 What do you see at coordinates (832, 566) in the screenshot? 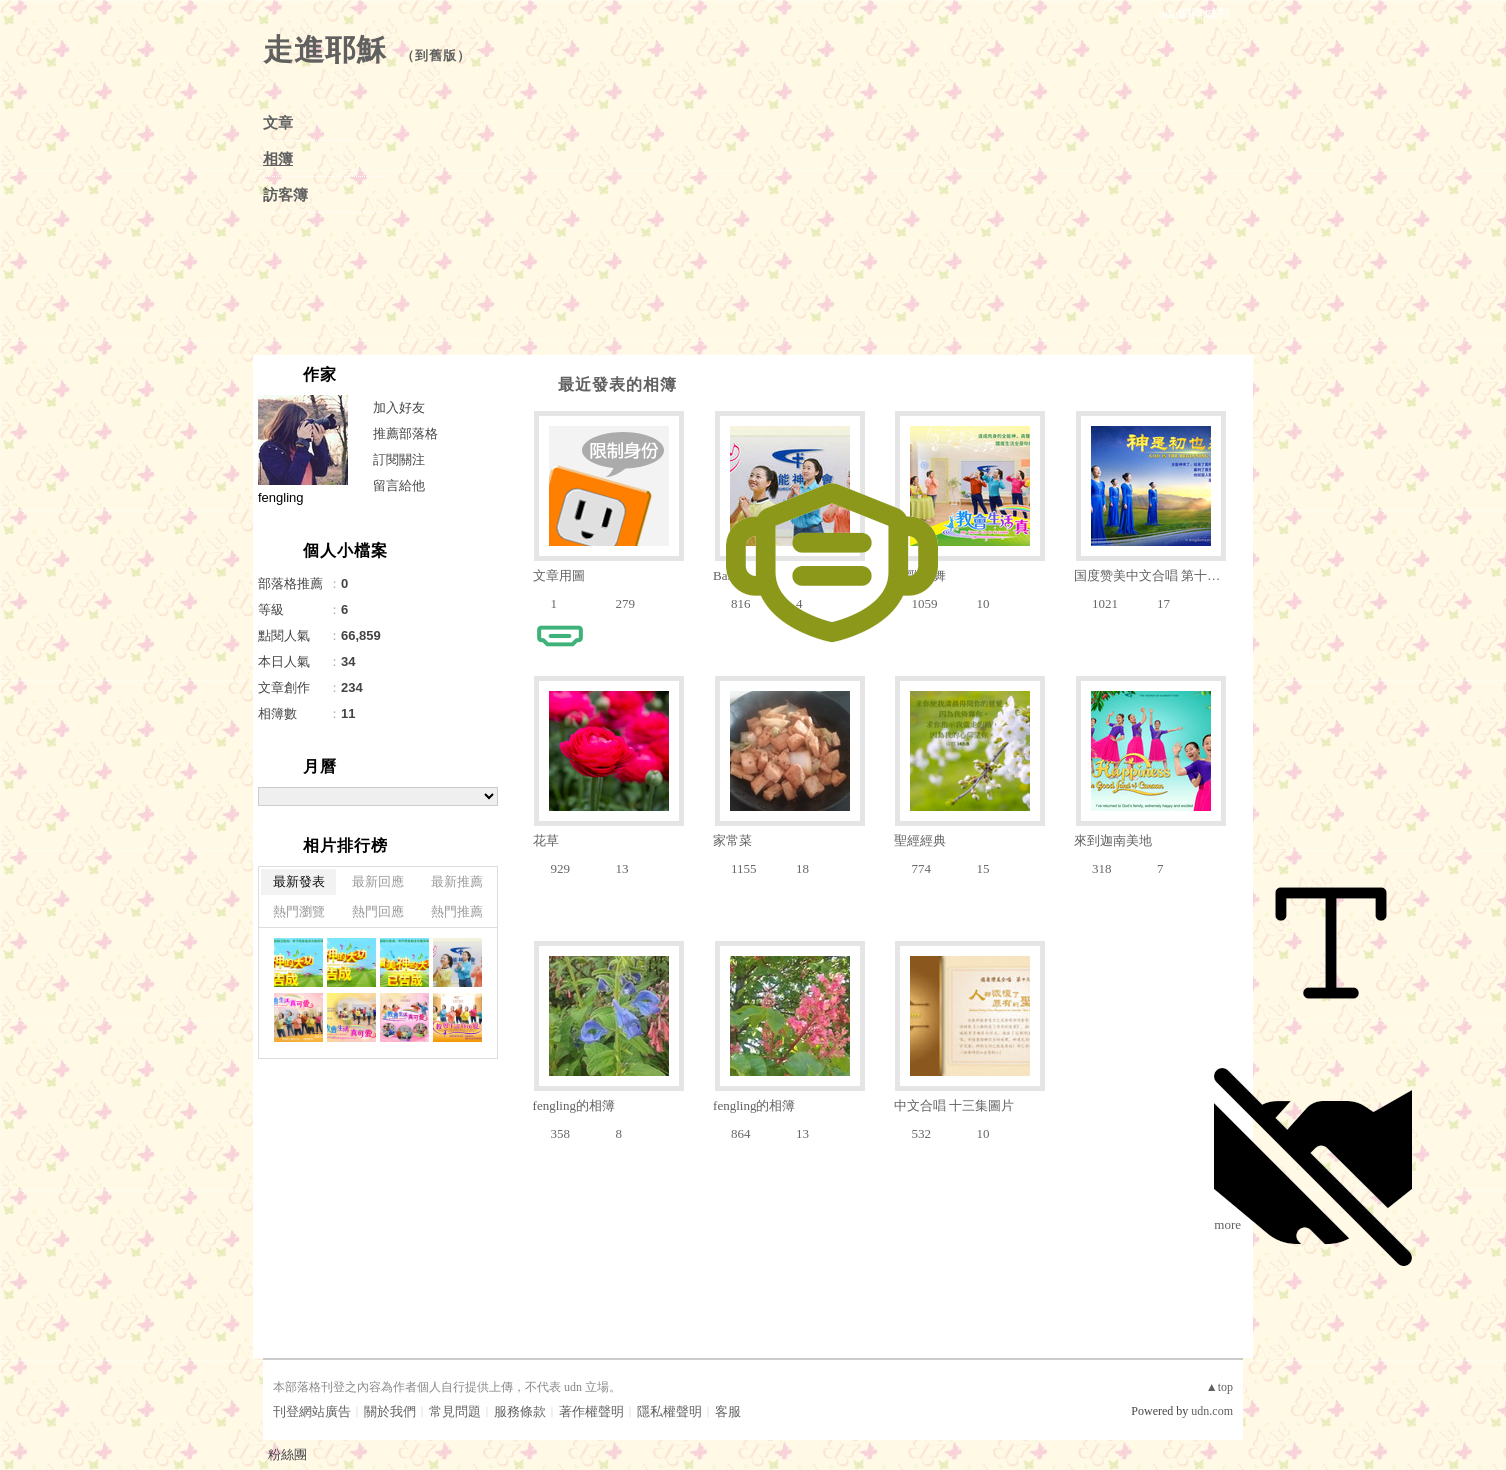
I see `indicates mask required or health safety guidelines` at bounding box center [832, 566].